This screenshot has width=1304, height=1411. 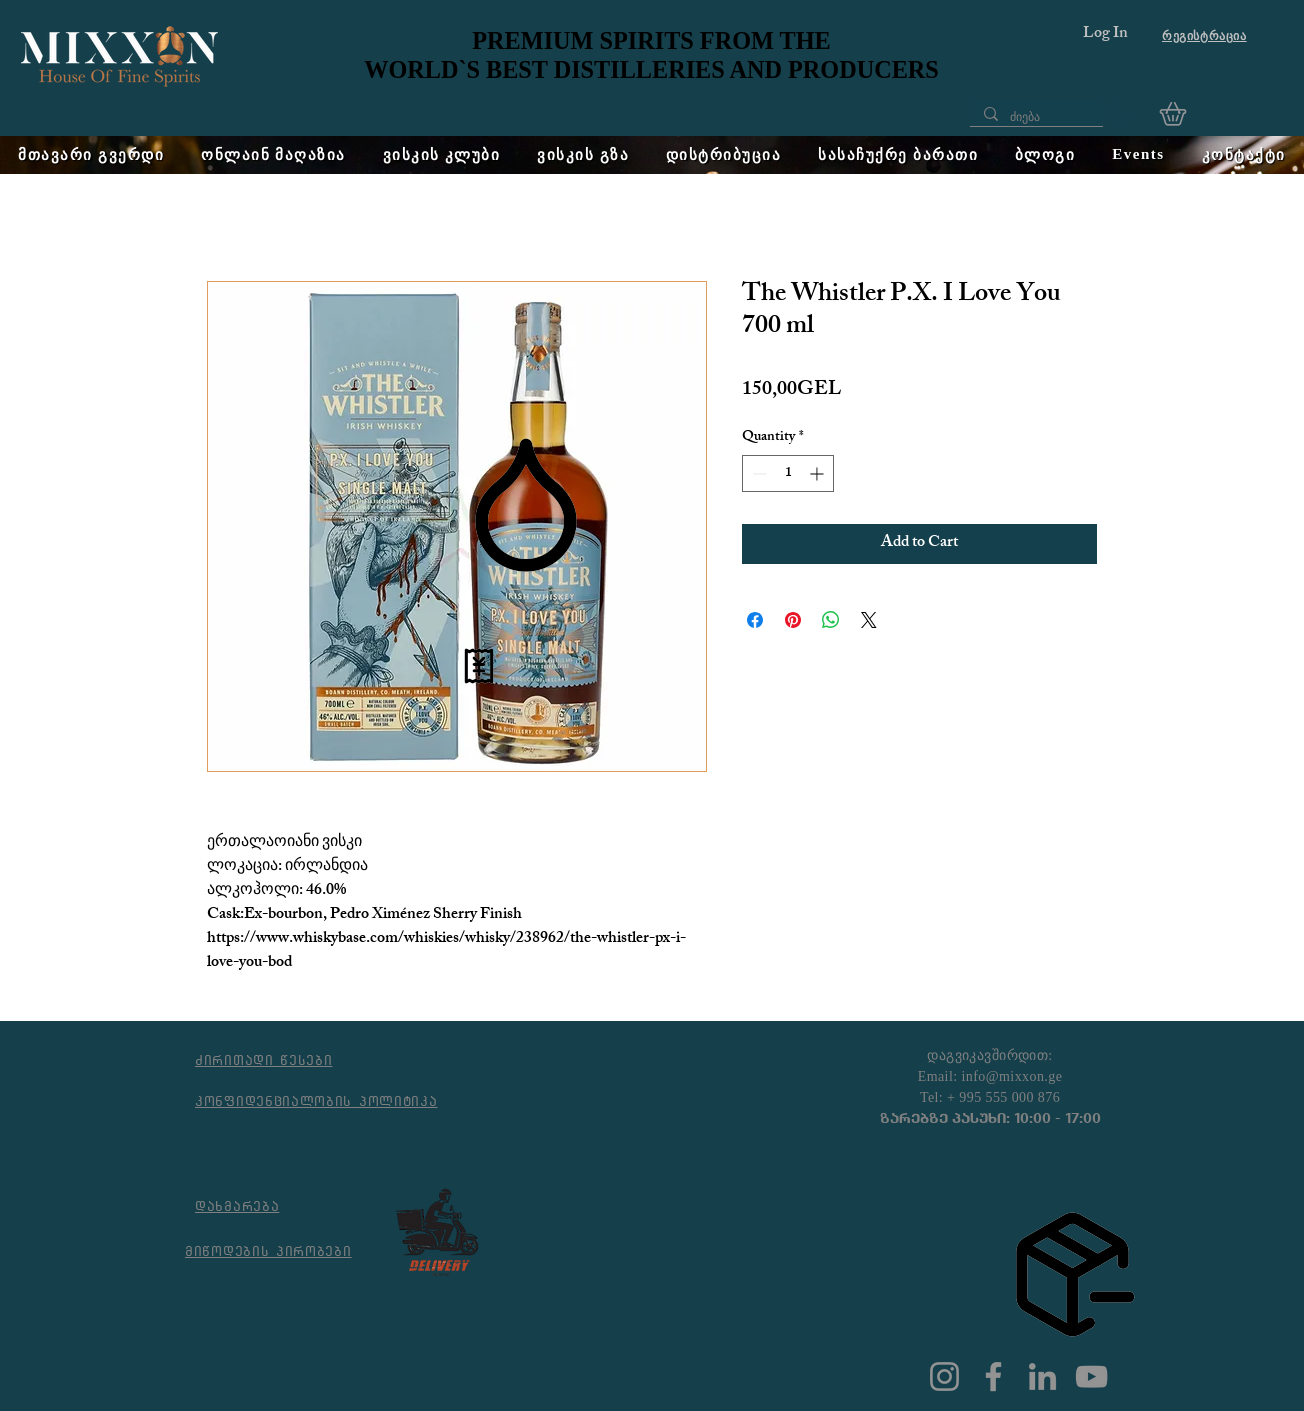 I want to click on view receipt or transaction in Japanese yen, so click(x=479, y=666).